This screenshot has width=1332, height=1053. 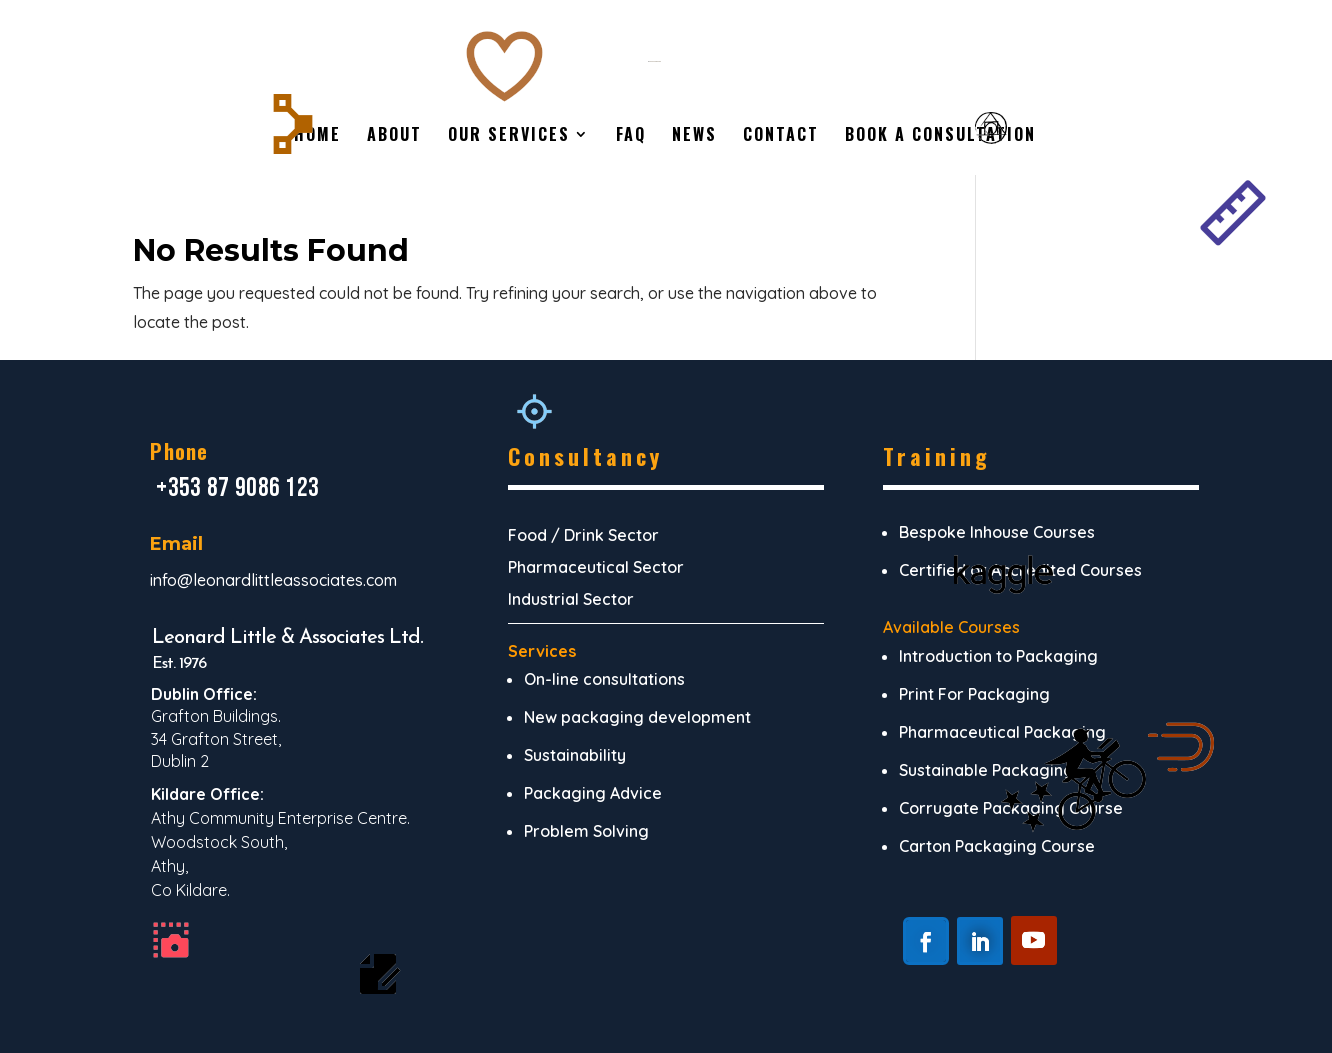 I want to click on open the Postmates delivery app, so click(x=1073, y=780).